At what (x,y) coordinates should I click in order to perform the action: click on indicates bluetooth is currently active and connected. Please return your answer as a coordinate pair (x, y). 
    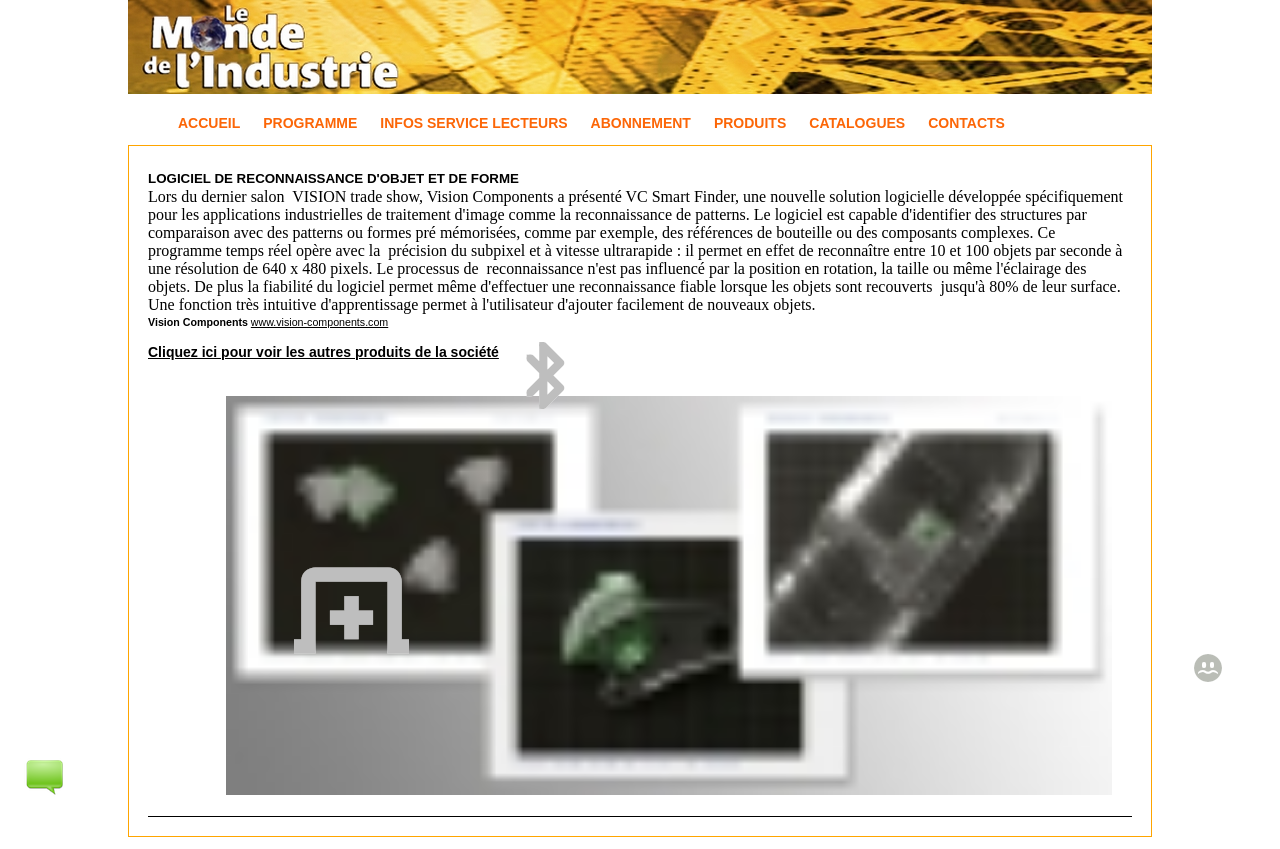
    Looking at the image, I should click on (547, 375).